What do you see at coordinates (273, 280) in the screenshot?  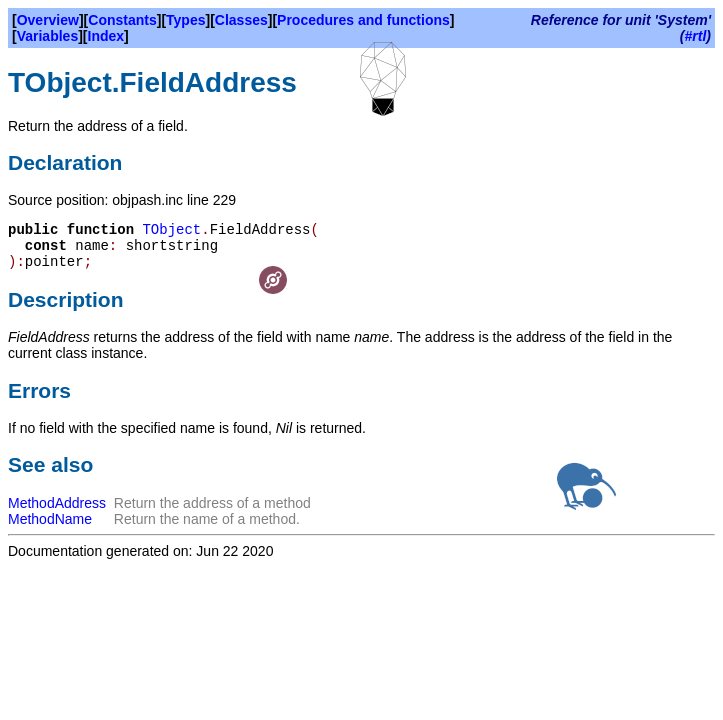 I see `open the Helium network app` at bounding box center [273, 280].